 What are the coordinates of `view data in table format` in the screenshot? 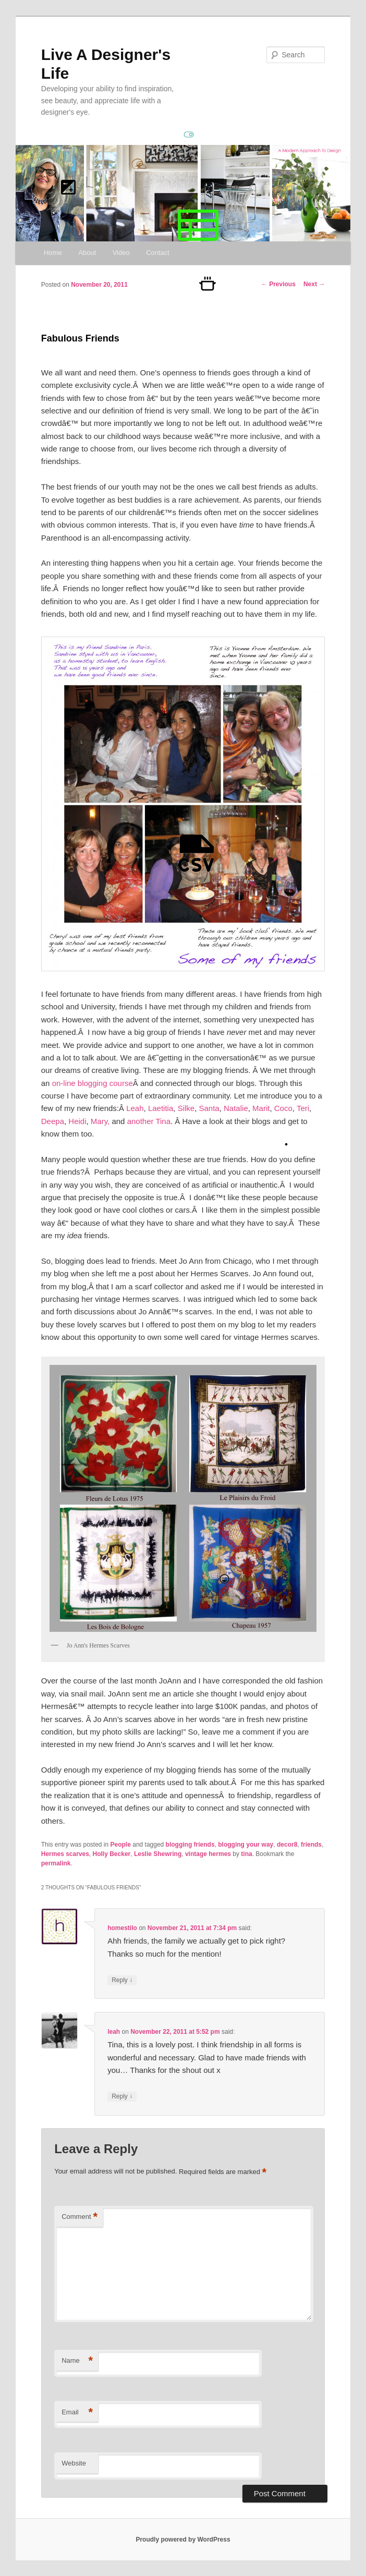 It's located at (198, 225).